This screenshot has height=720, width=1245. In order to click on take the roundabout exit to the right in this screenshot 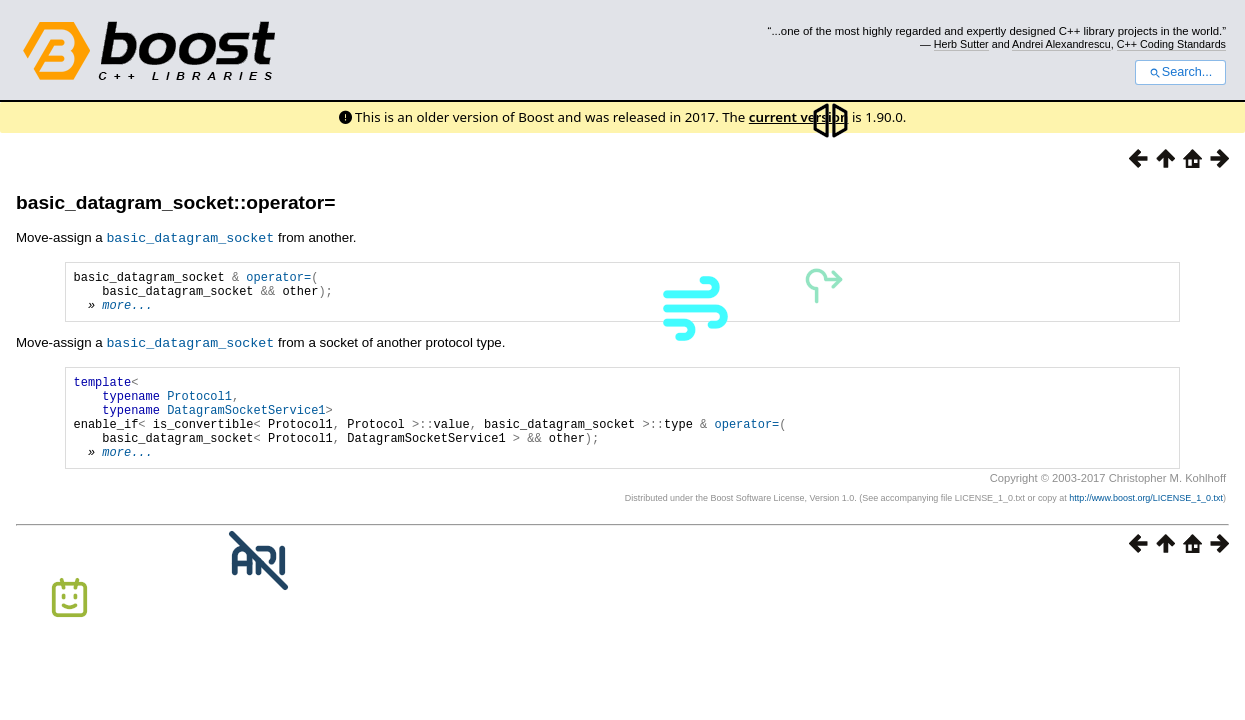, I will do `click(824, 285)`.